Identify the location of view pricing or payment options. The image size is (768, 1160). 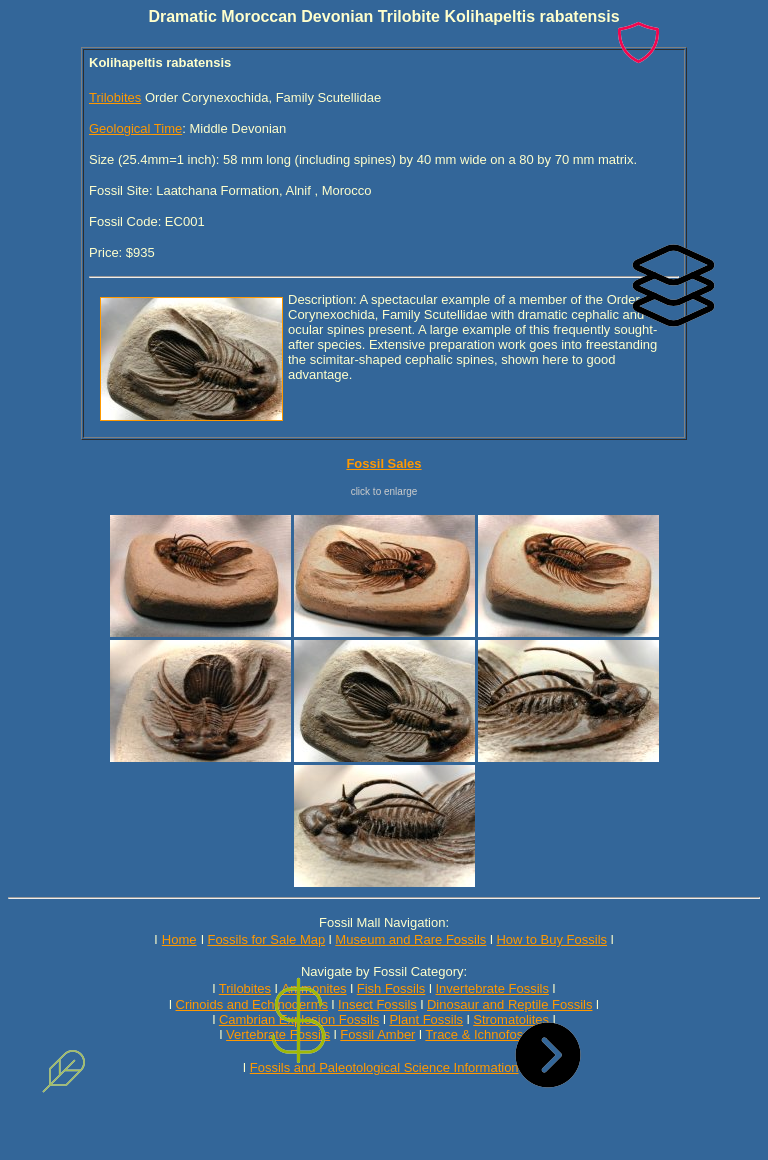
(298, 1020).